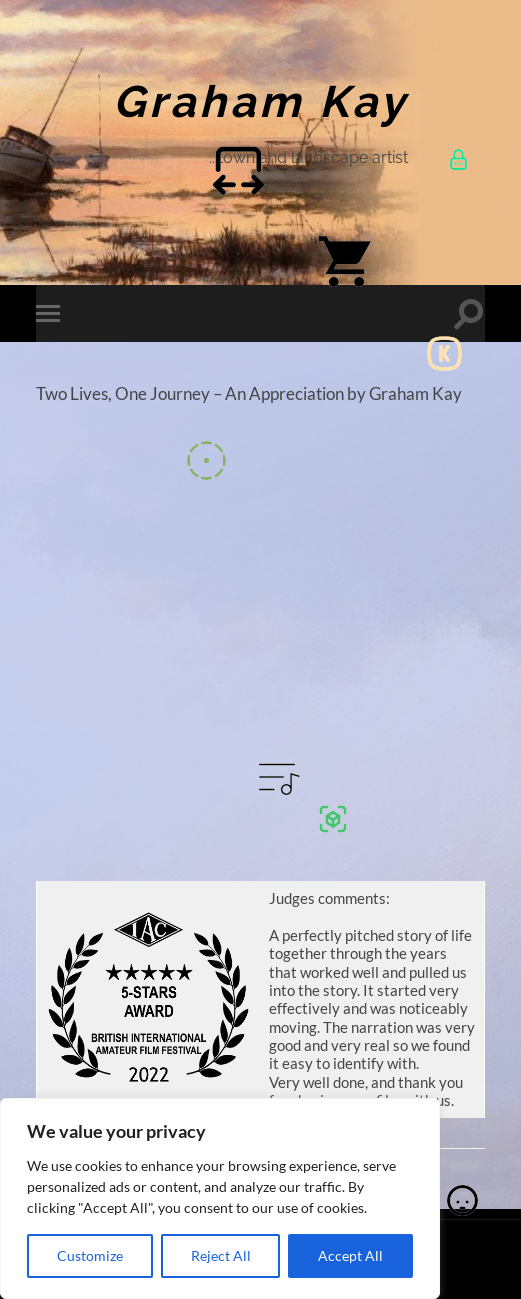 This screenshot has height=1299, width=521. I want to click on enter password to unlock, so click(458, 159).